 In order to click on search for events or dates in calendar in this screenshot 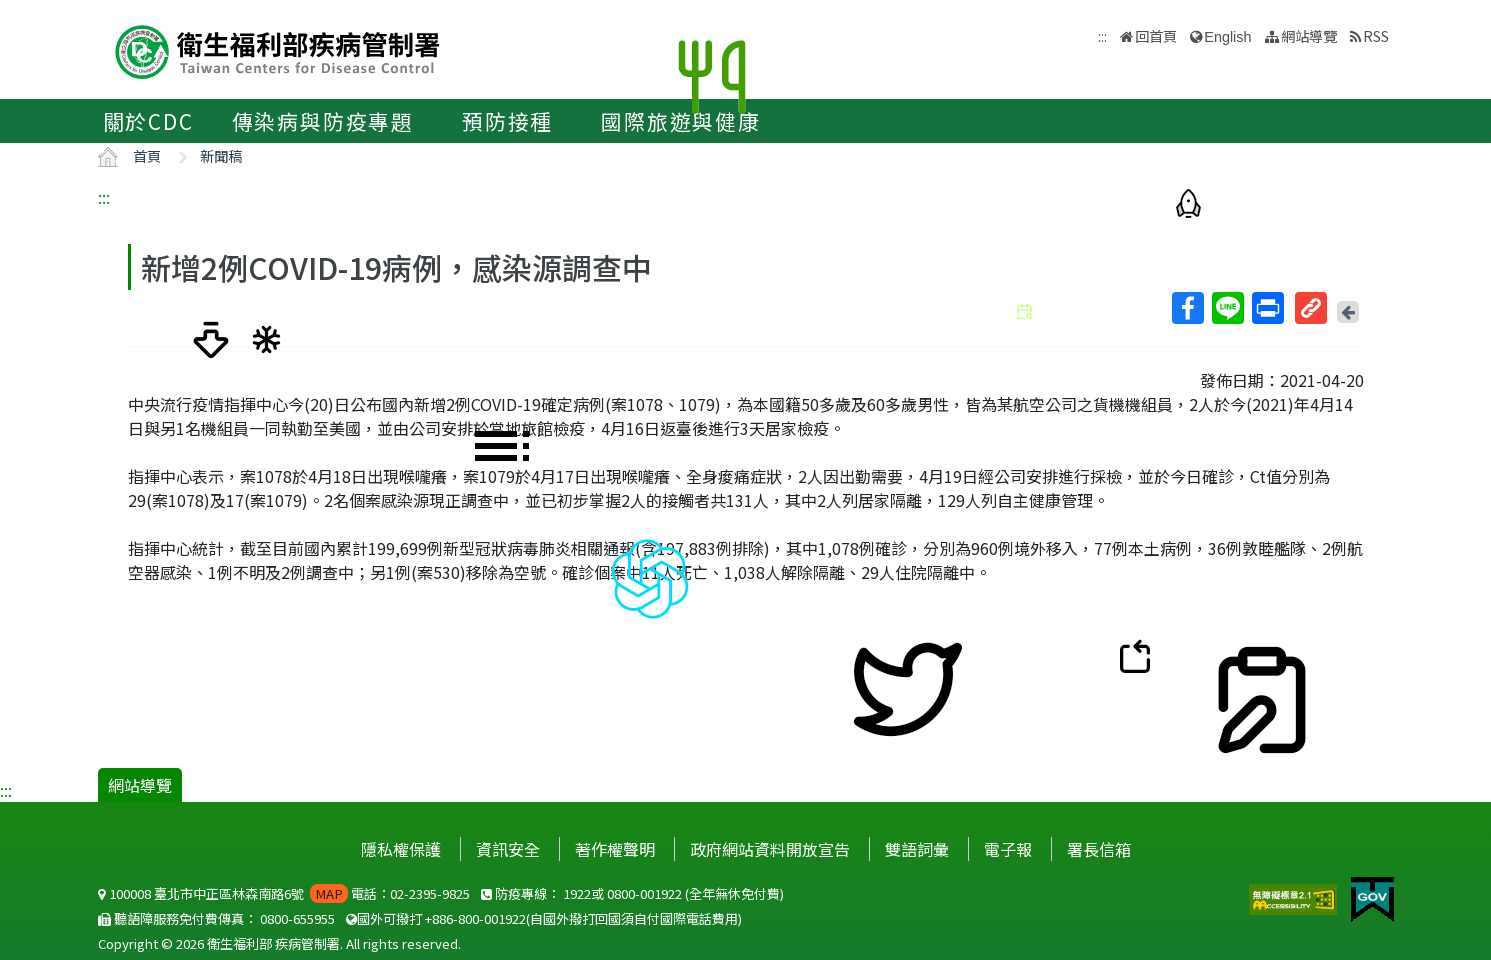, I will do `click(1024, 311)`.